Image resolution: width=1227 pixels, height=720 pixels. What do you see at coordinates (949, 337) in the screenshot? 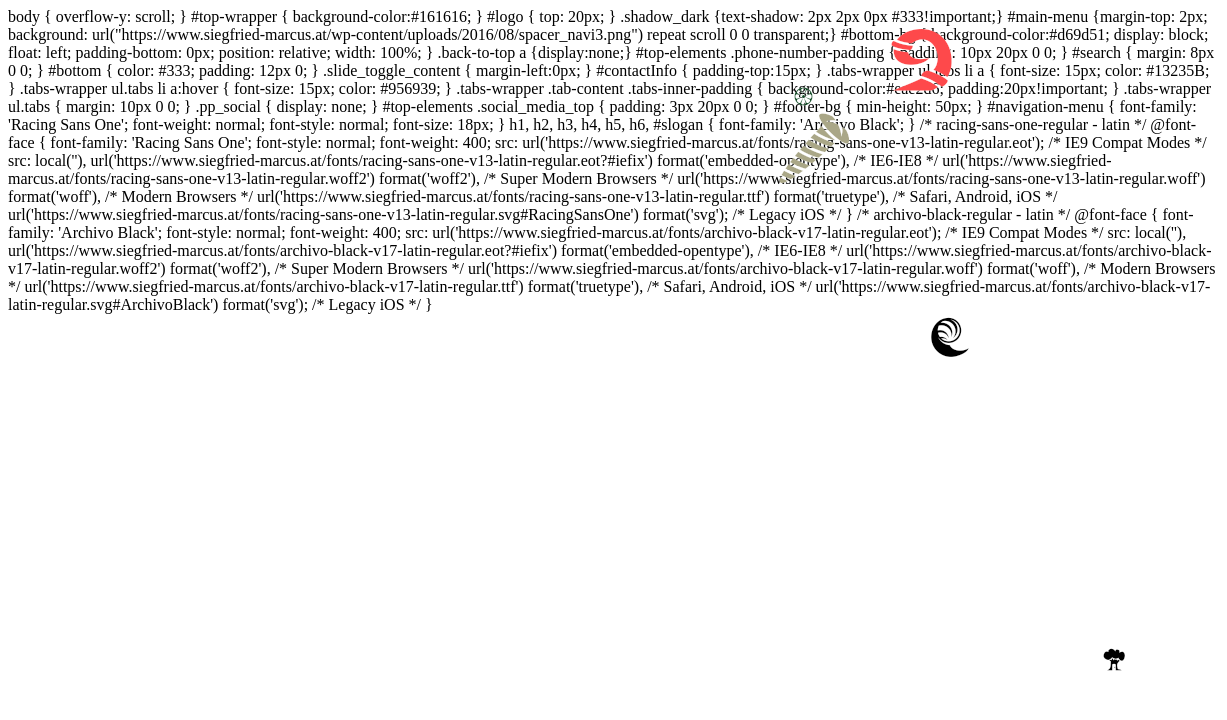
I see `view internal horn anatomy or structure` at bounding box center [949, 337].